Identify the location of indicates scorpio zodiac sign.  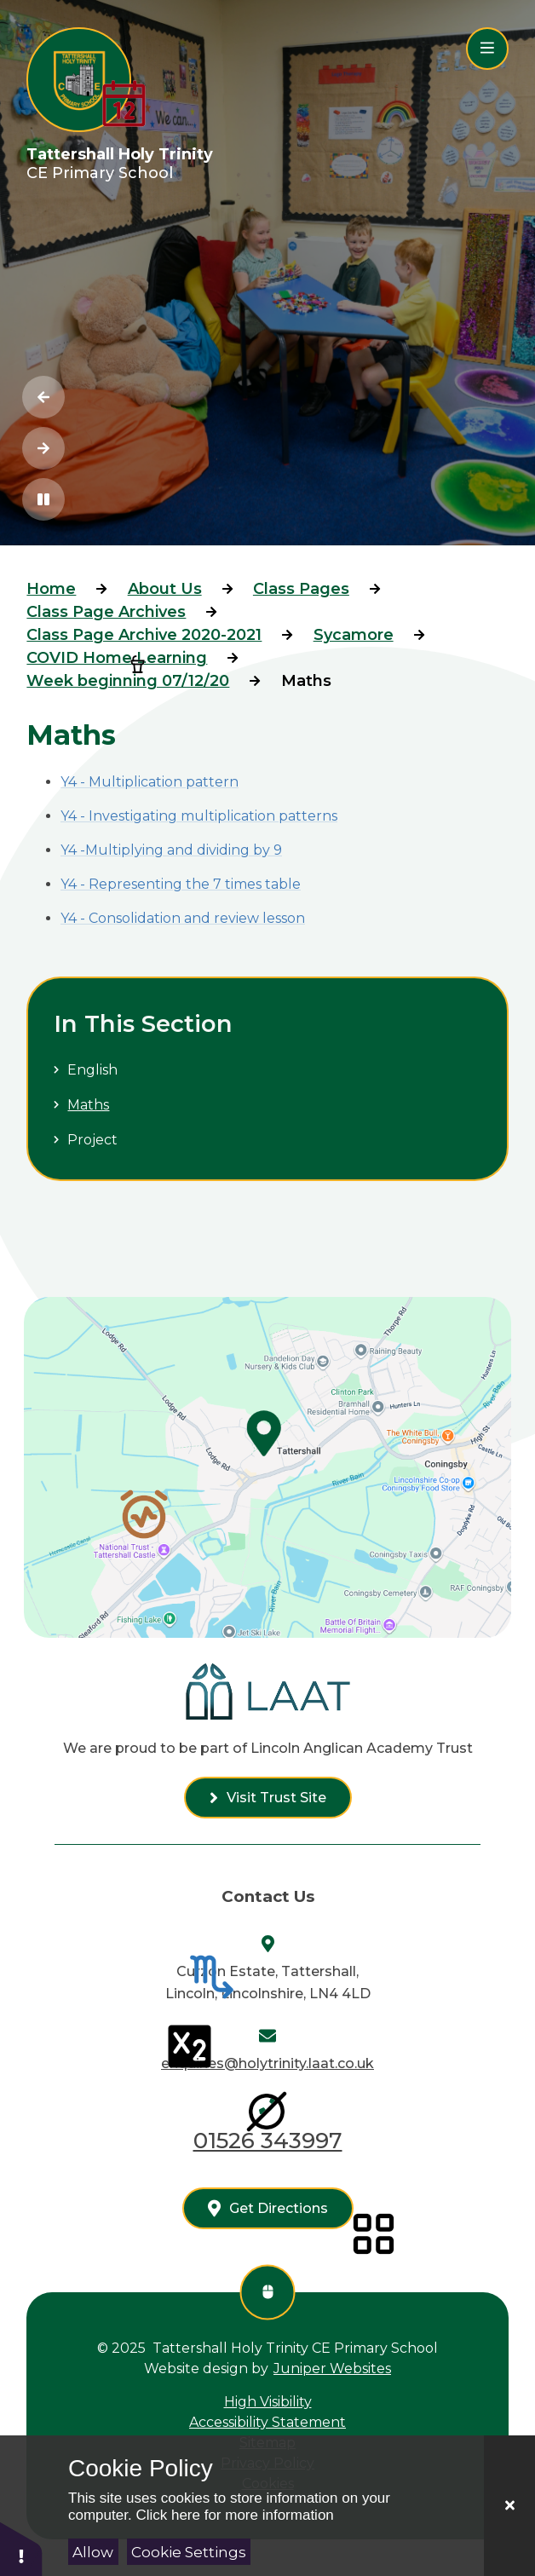
(211, 1974).